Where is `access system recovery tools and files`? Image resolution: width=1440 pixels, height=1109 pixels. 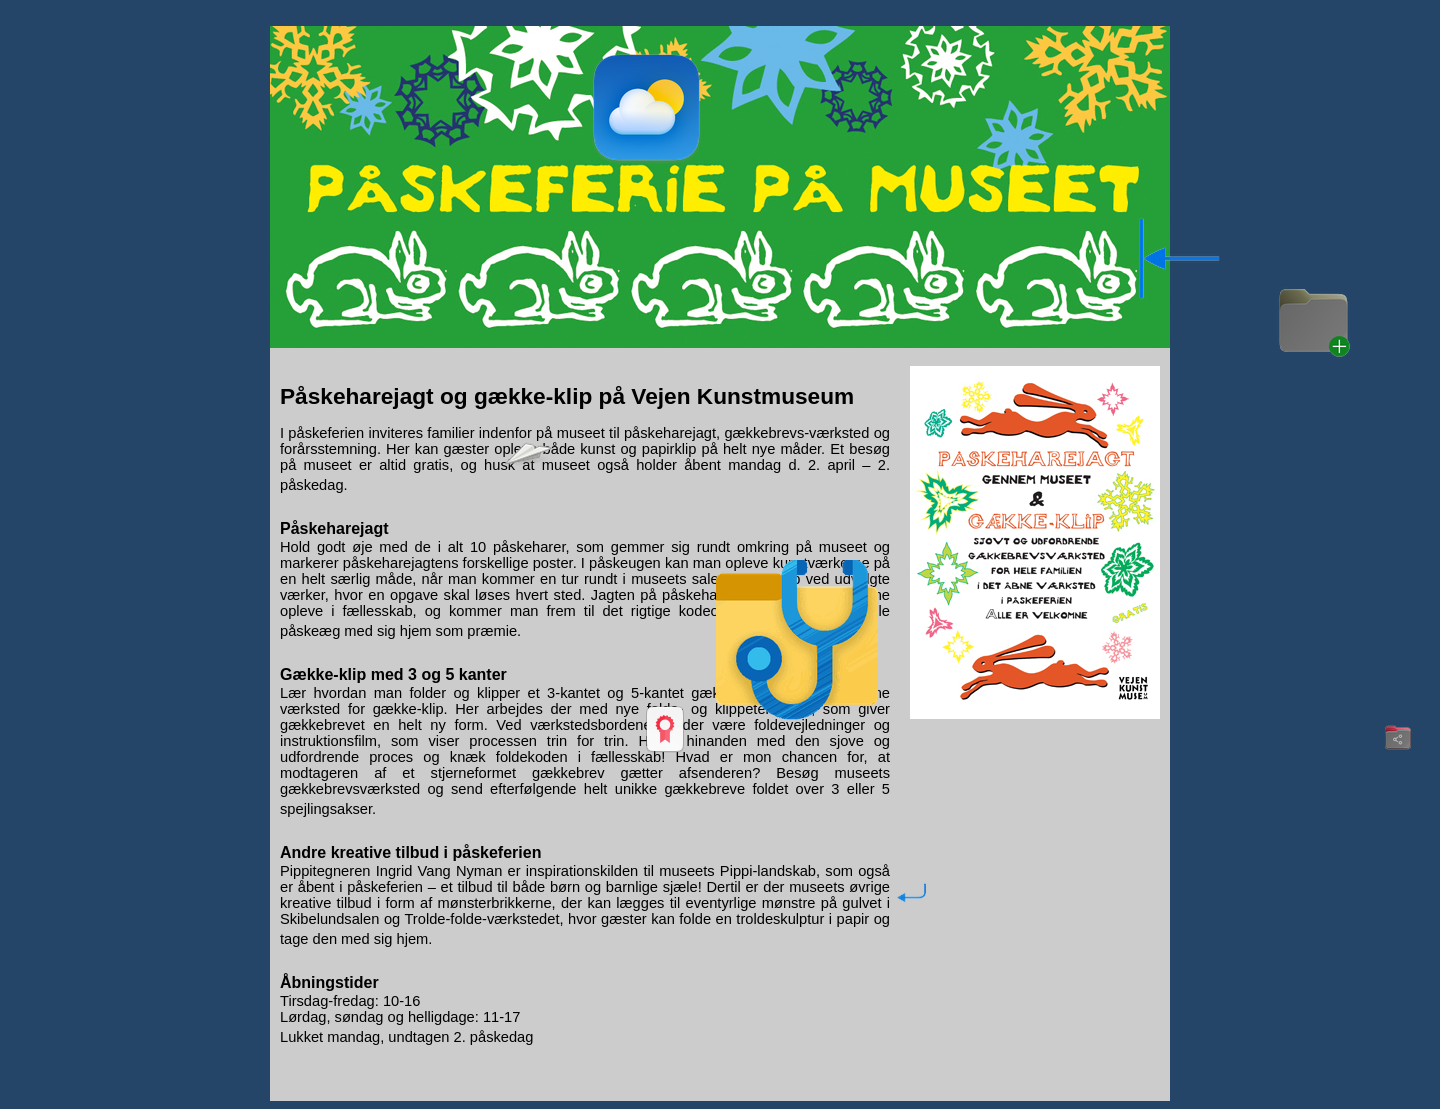 access system recovery tools and files is located at coordinates (797, 641).